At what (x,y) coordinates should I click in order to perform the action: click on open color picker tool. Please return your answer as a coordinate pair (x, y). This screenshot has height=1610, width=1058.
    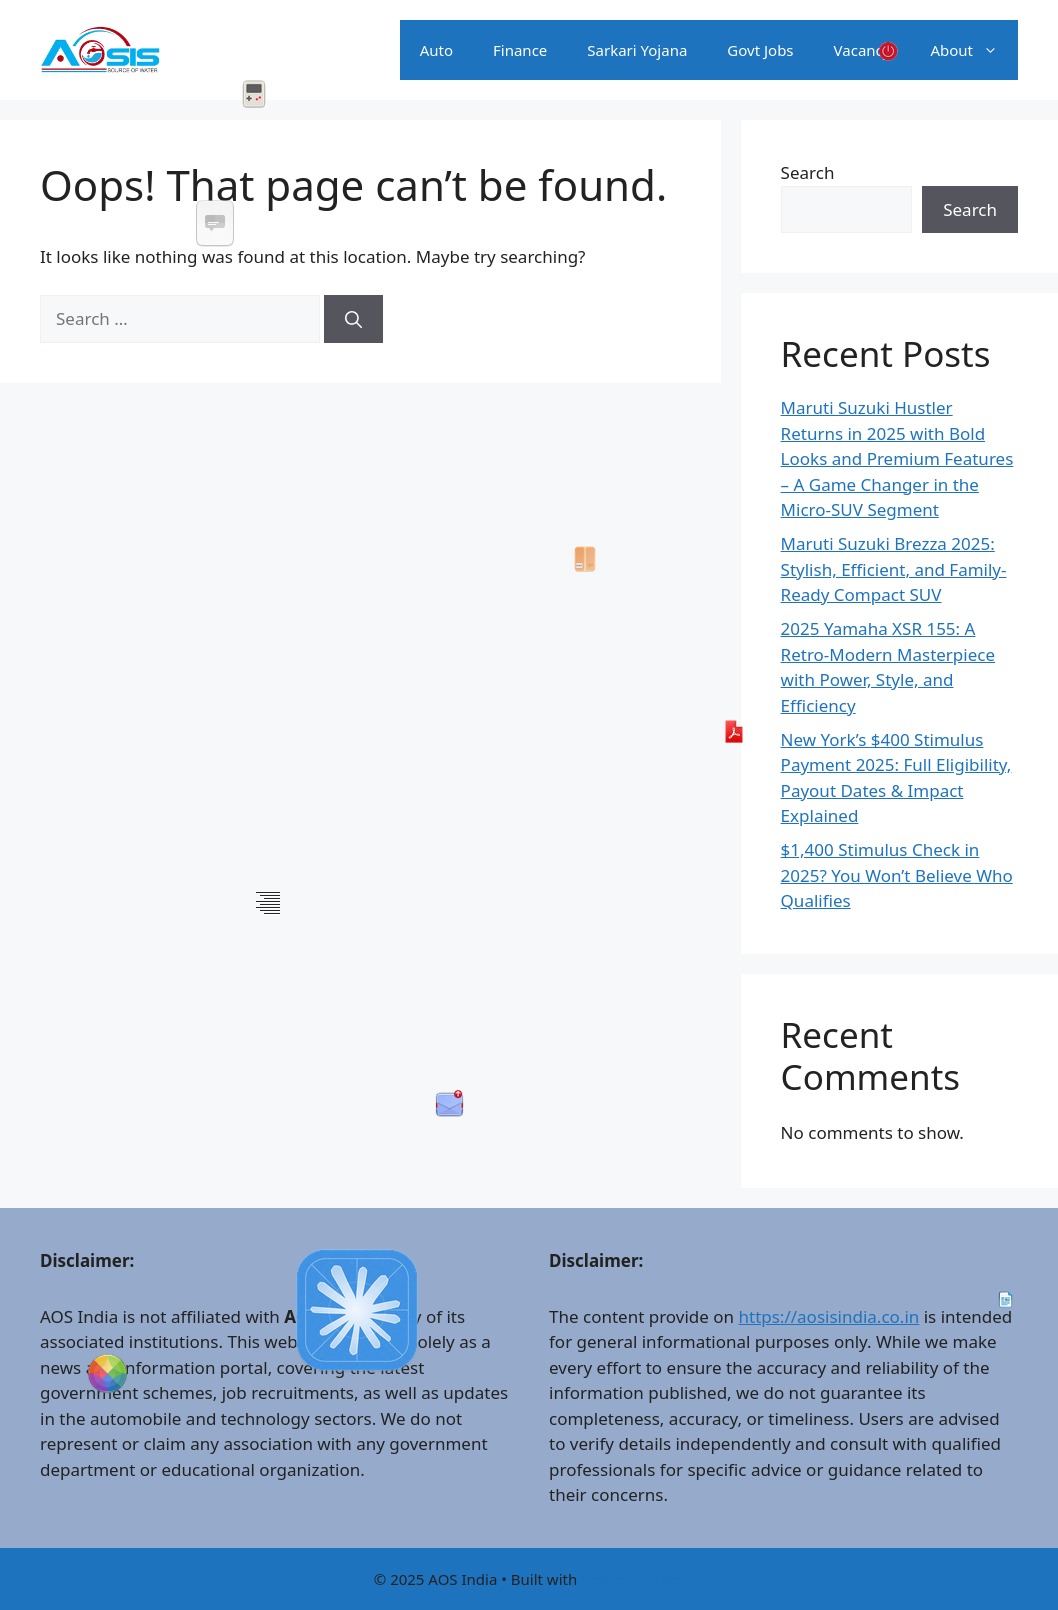
    Looking at the image, I should click on (107, 1373).